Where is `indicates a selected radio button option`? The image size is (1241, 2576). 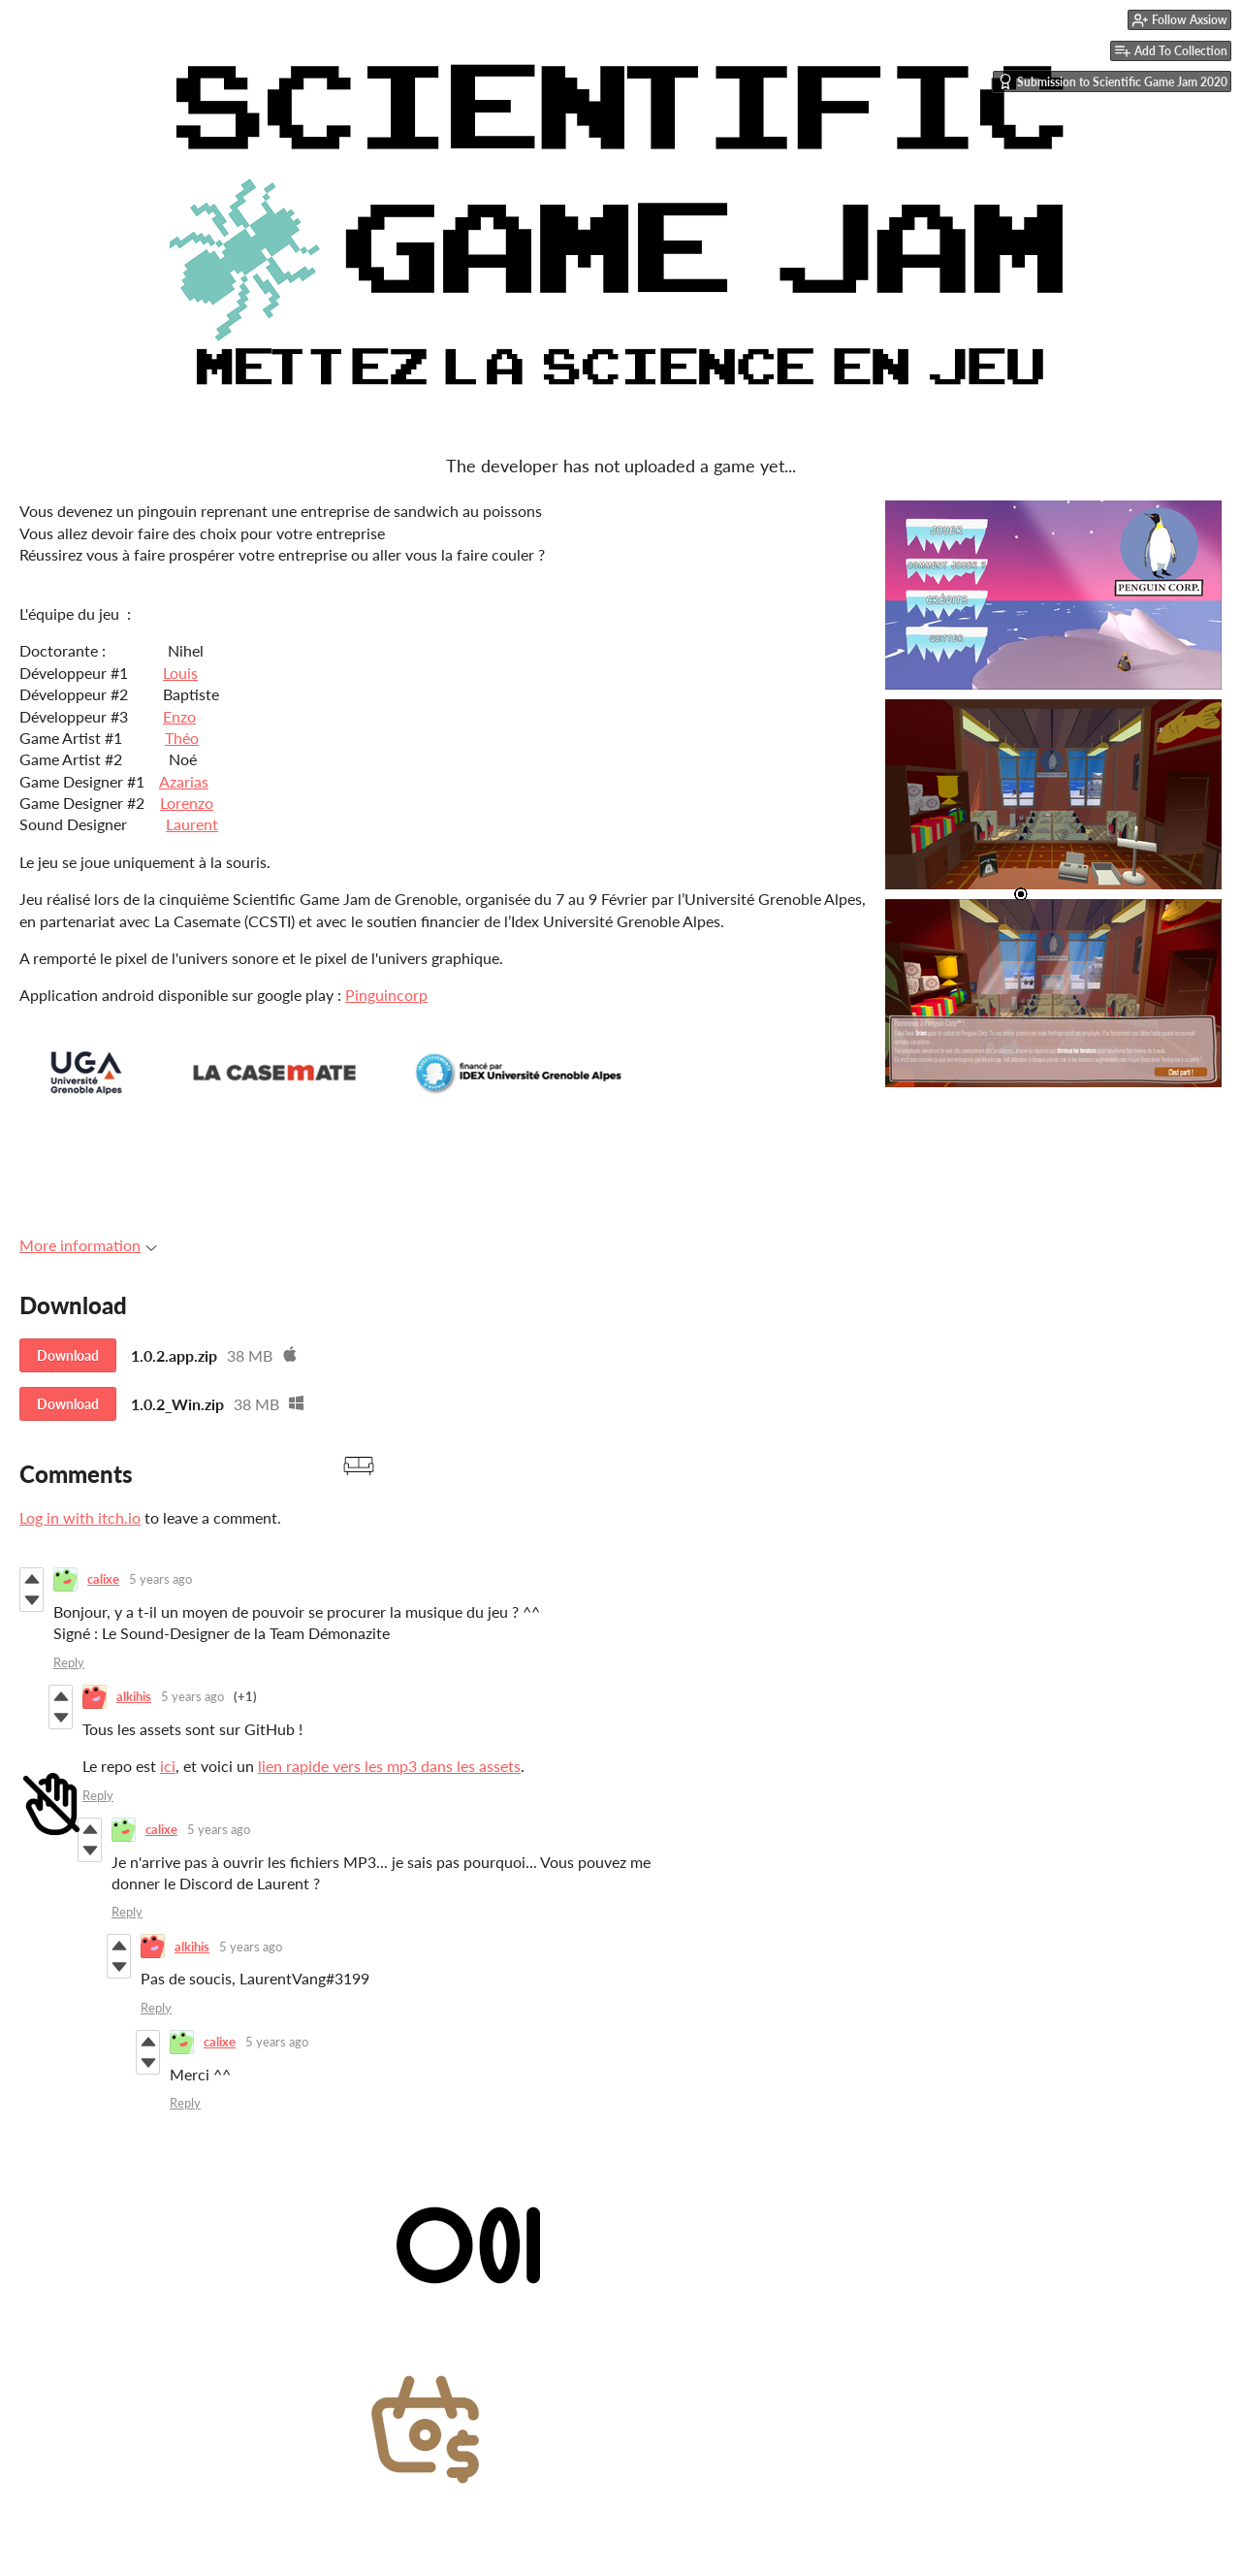 indicates a selected radio button option is located at coordinates (1021, 894).